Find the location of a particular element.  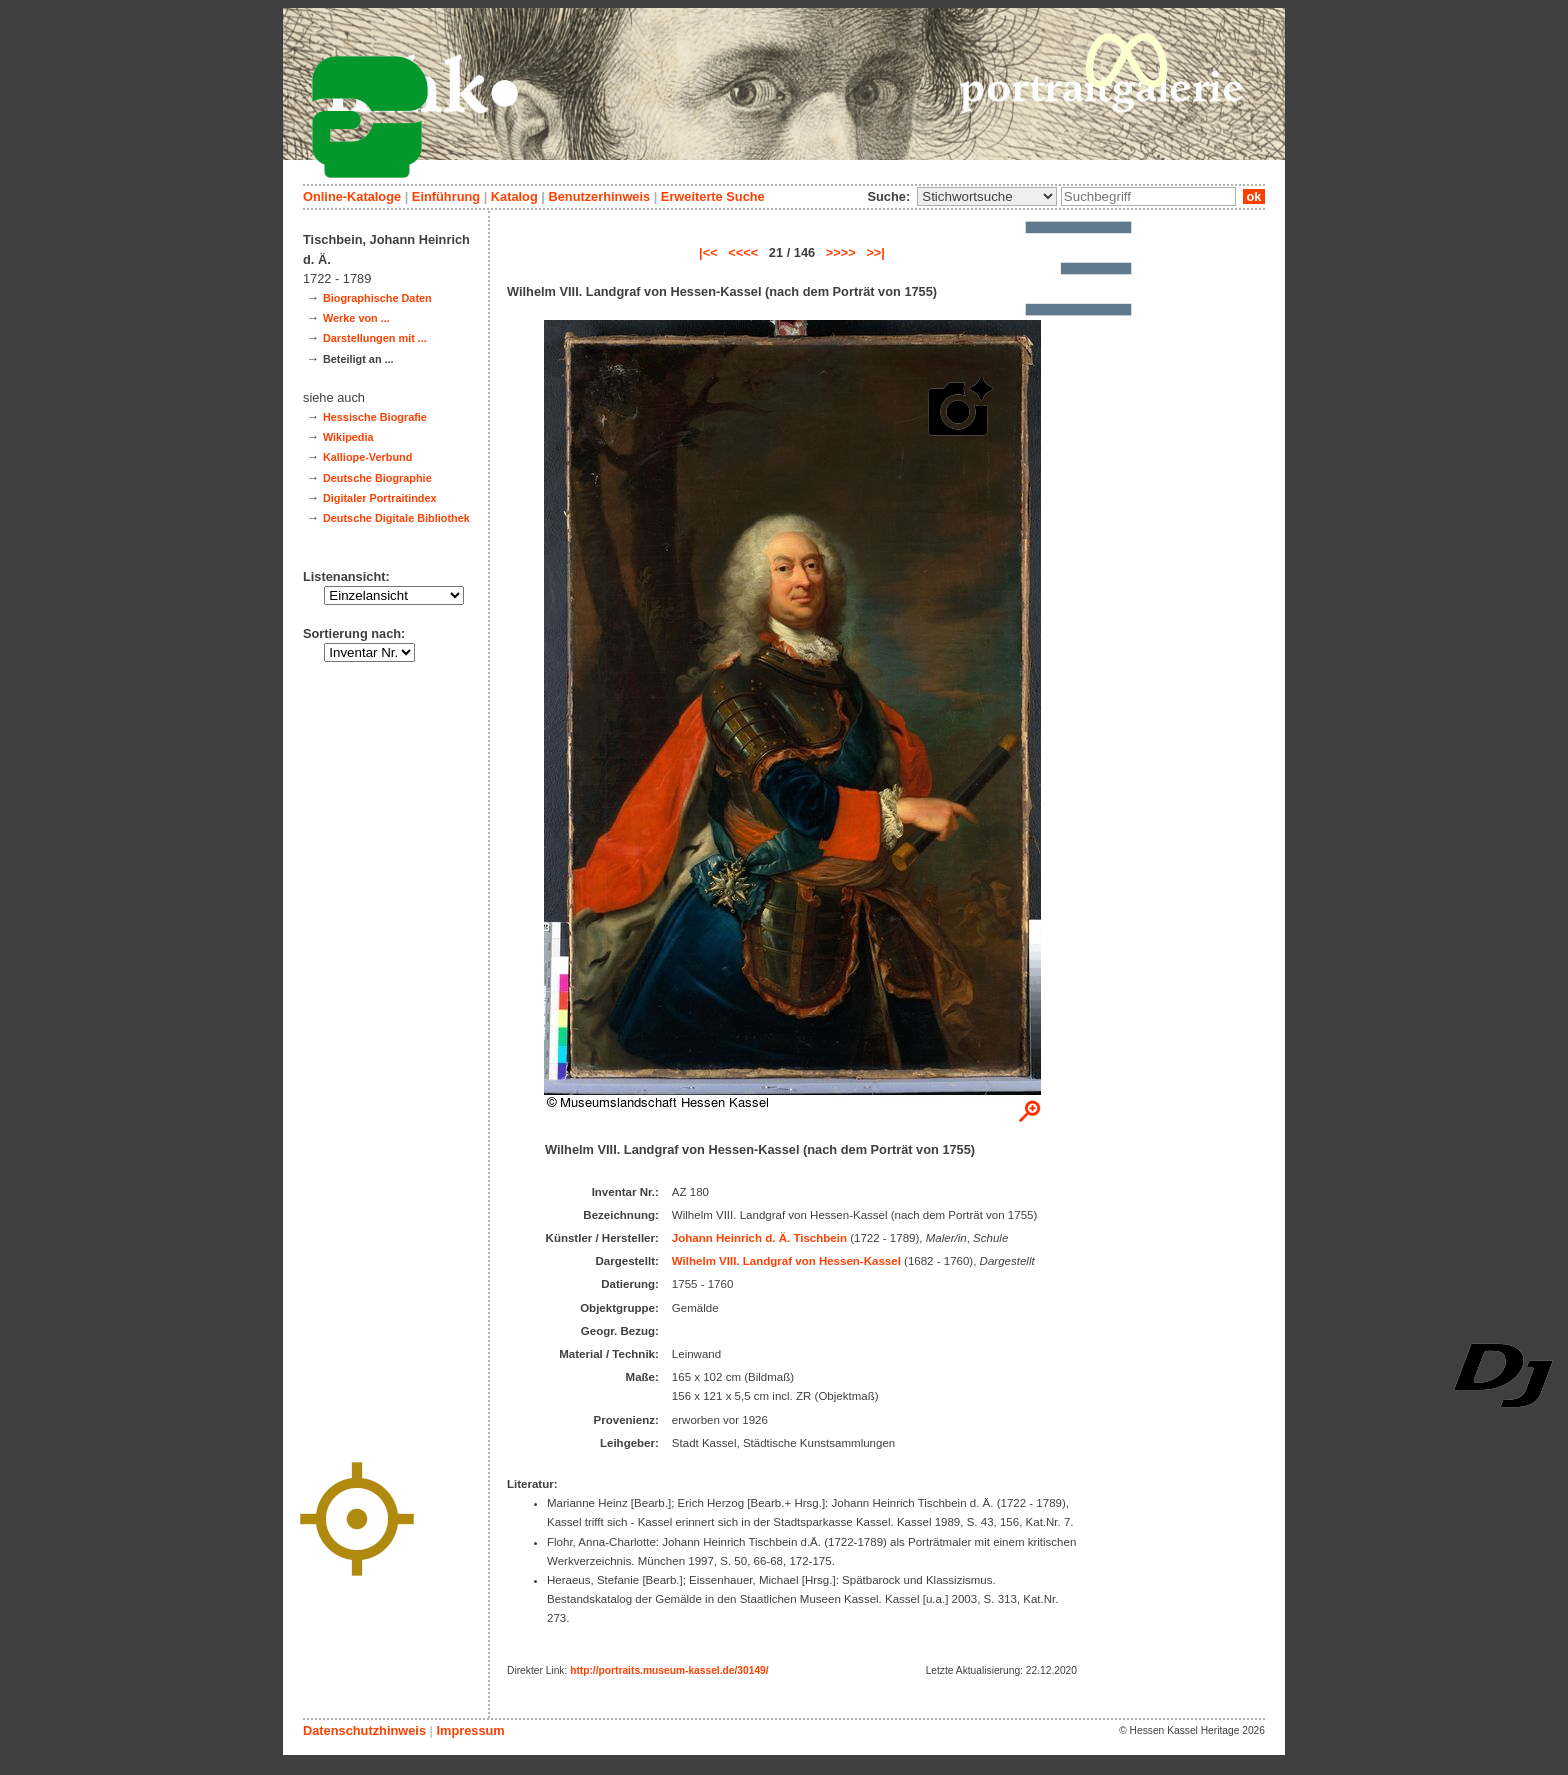

access AI-powered camera features is located at coordinates (958, 409).